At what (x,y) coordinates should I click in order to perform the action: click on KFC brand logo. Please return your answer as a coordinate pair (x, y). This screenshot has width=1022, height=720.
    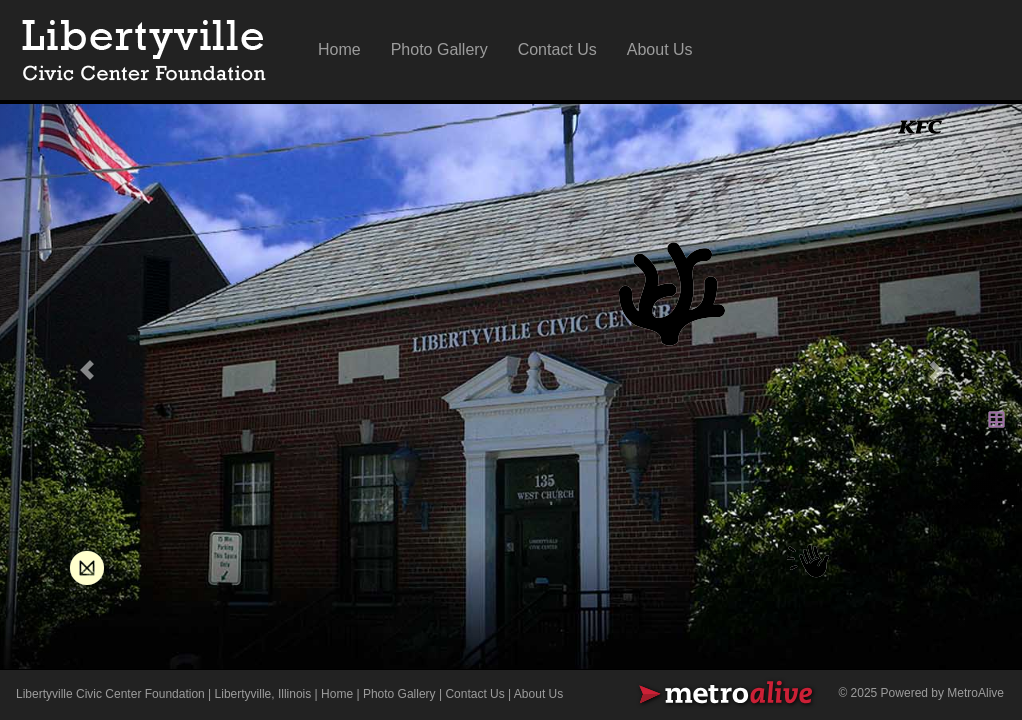
    Looking at the image, I should click on (920, 127).